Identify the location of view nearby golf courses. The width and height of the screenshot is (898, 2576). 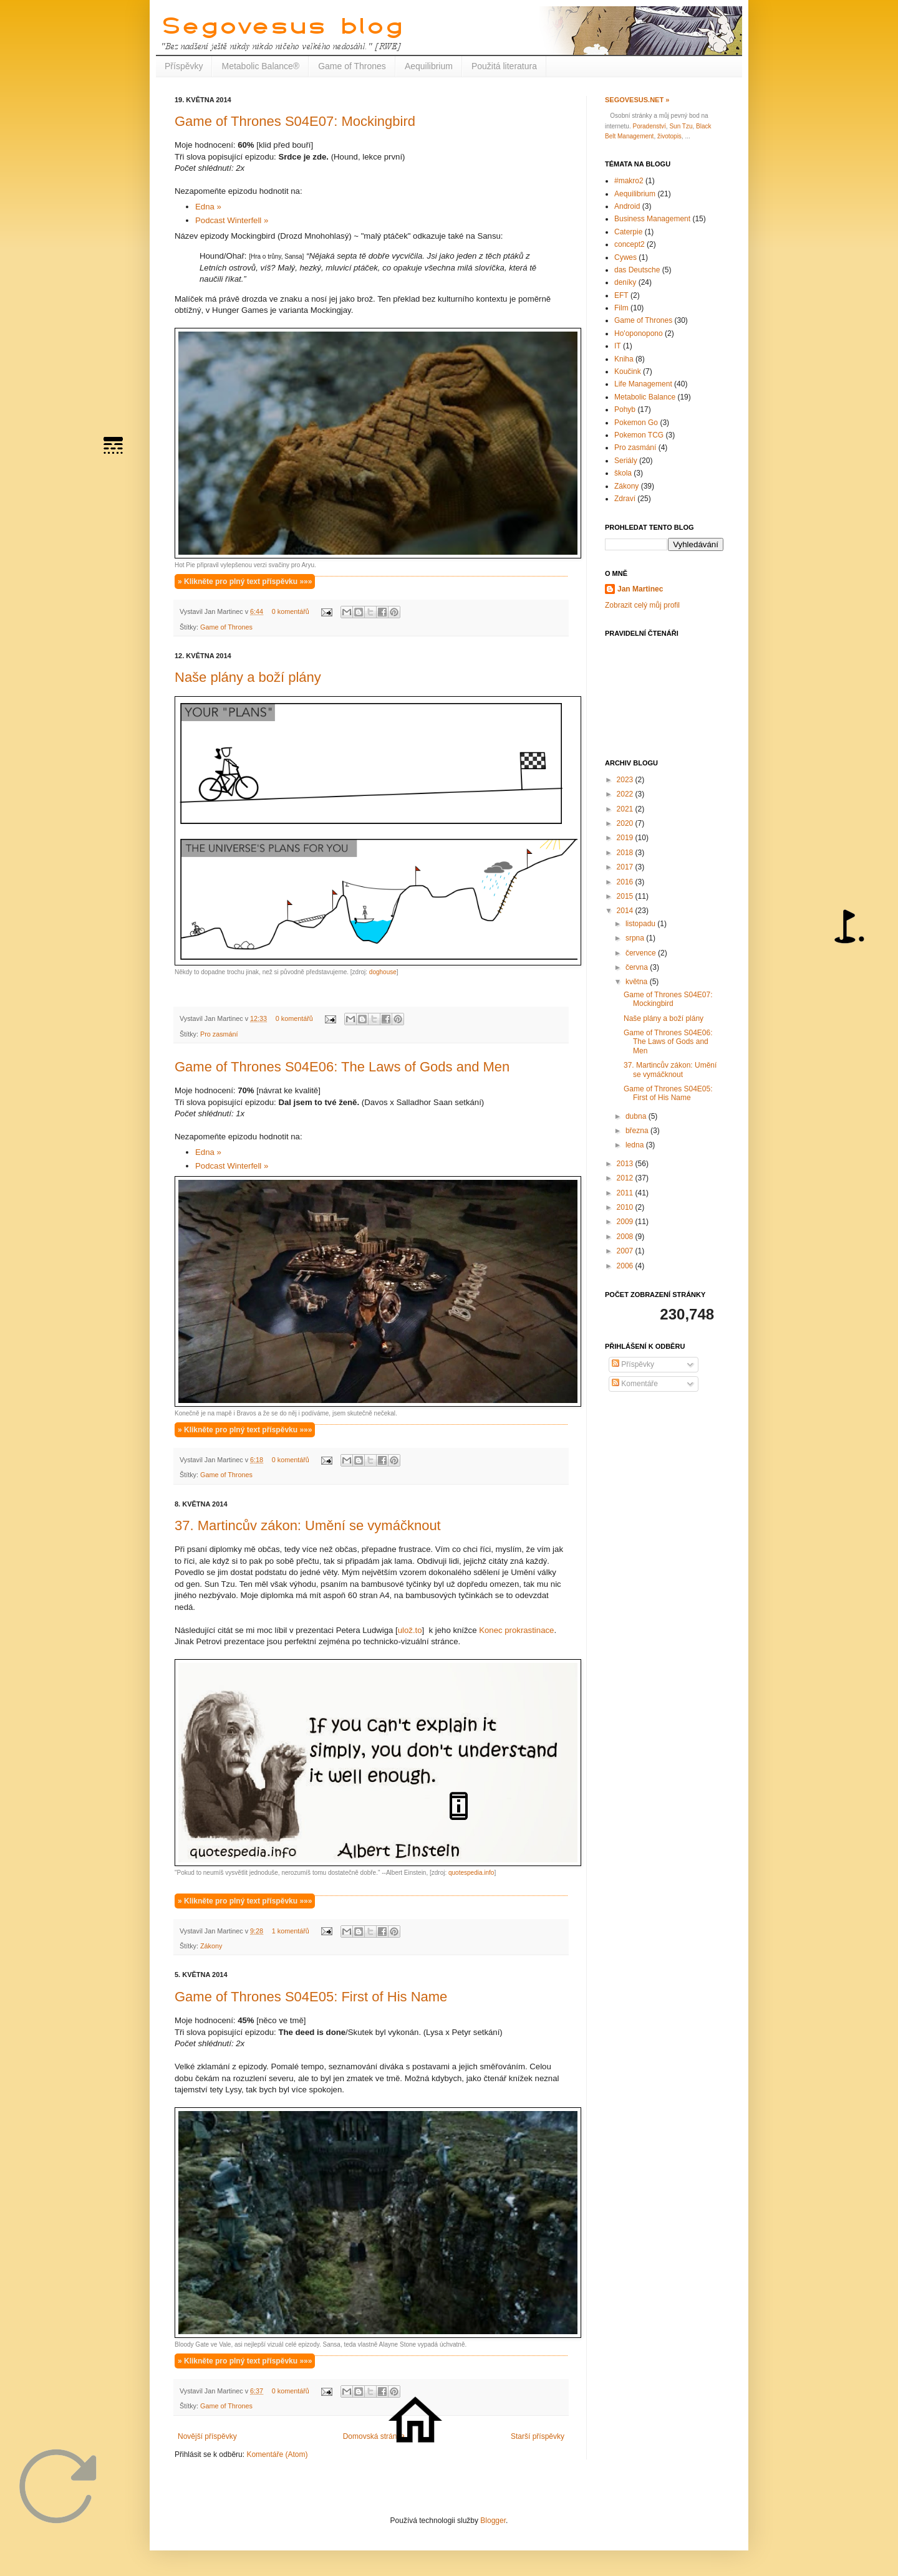
(848, 926).